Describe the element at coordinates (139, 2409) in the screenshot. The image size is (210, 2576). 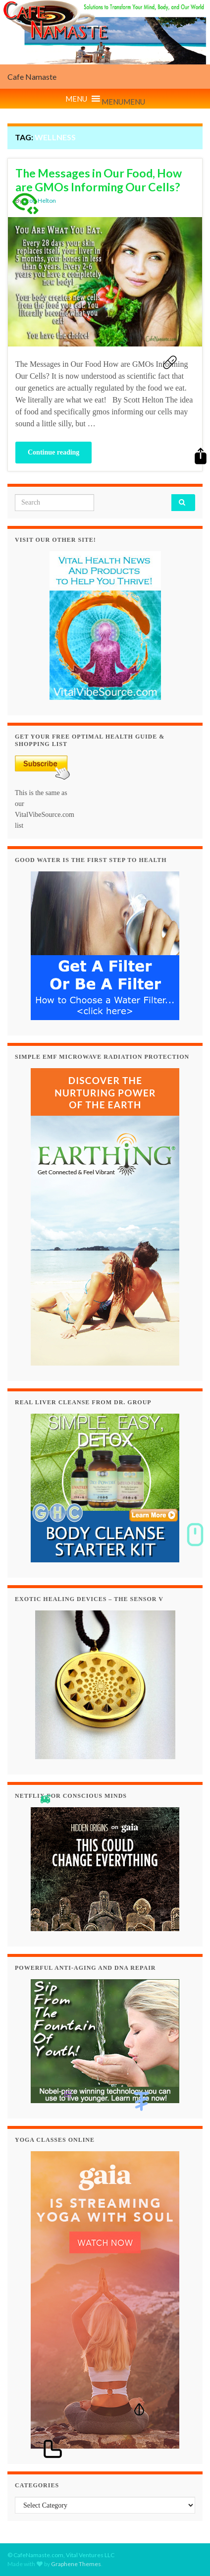
I see `indicates 50% humidity level` at that location.